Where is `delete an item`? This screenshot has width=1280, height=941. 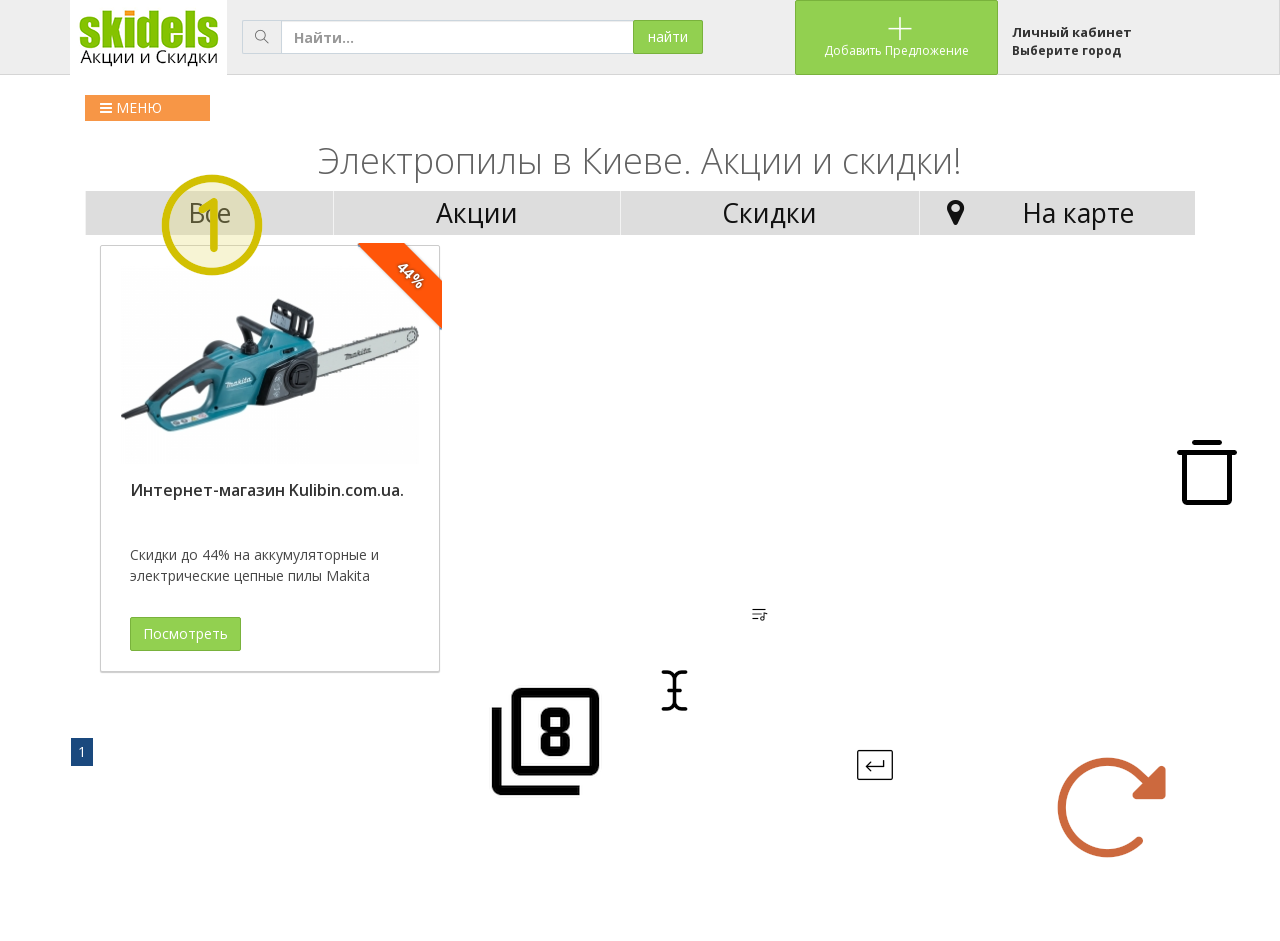 delete an item is located at coordinates (1207, 475).